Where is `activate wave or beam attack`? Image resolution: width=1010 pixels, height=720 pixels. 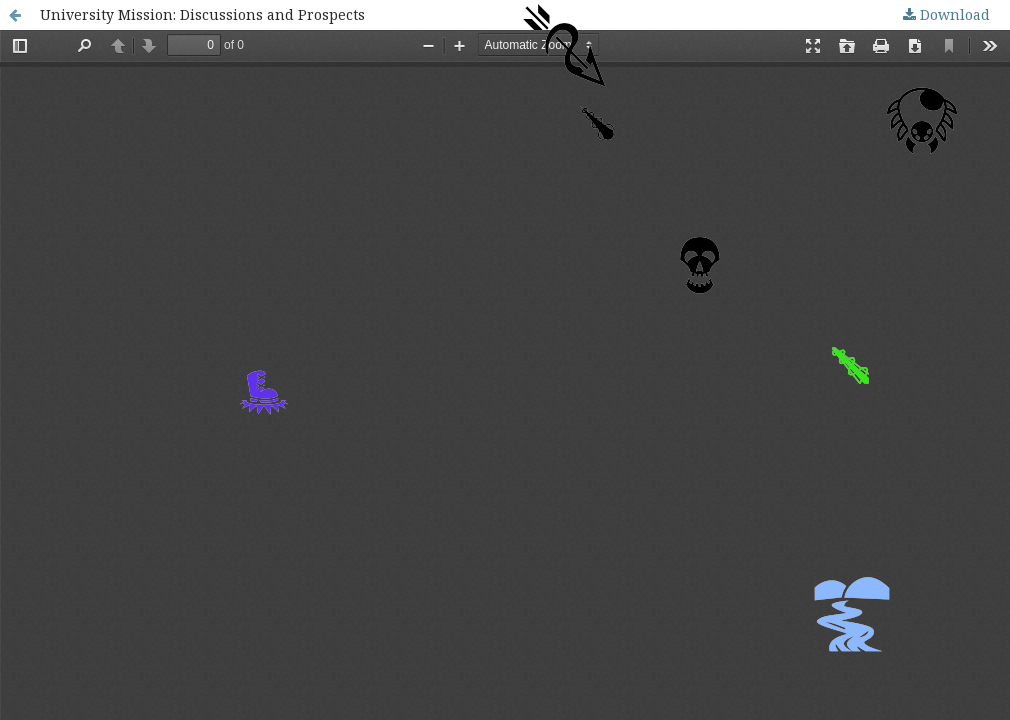
activate wave or beam attack is located at coordinates (850, 365).